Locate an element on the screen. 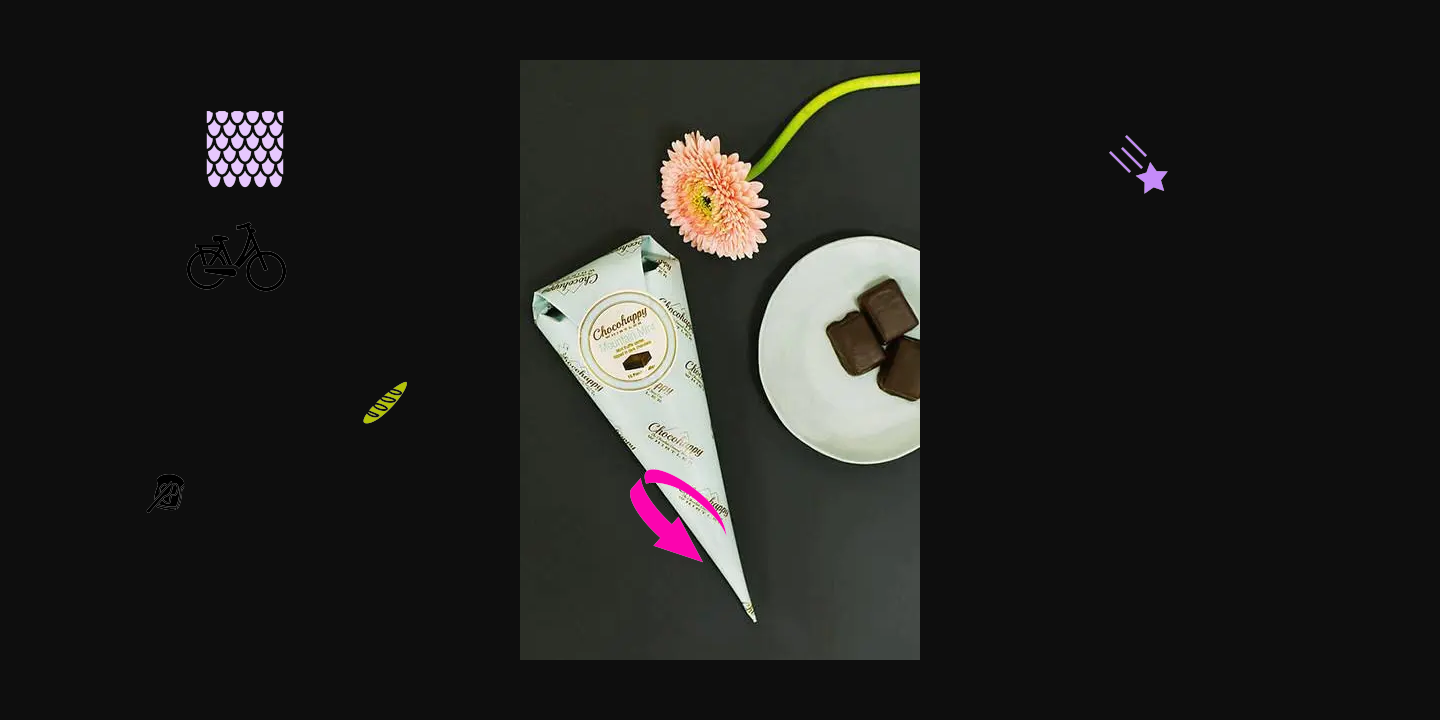 This screenshot has height=720, width=1440. indicates fish or aquatic creature in a game inventory is located at coordinates (245, 149).